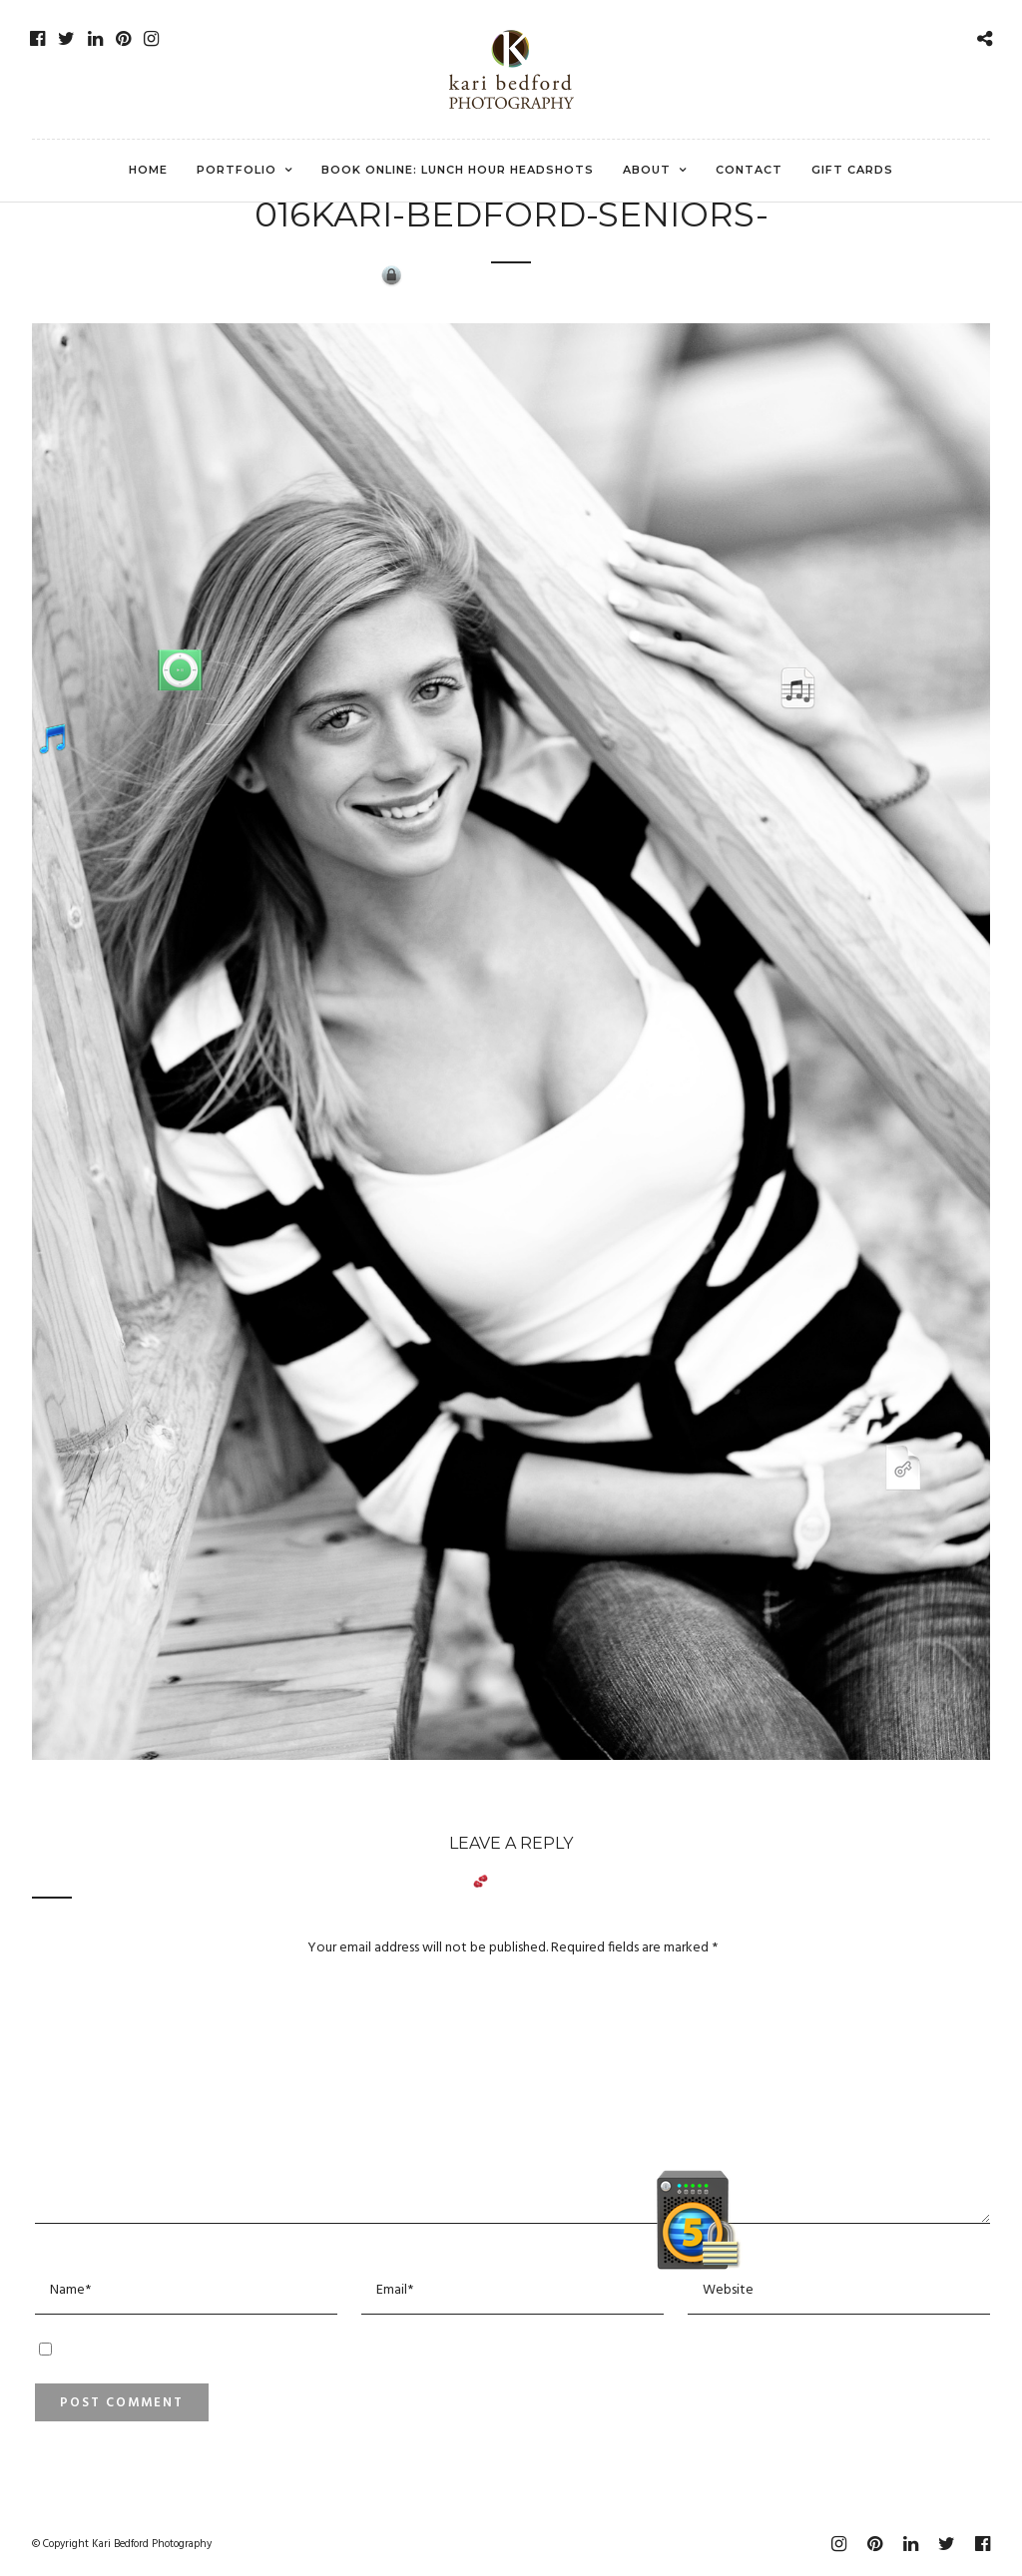  Describe the element at coordinates (480, 1881) in the screenshot. I see `beats wireless earbuds - disconnected or unavailable` at that location.